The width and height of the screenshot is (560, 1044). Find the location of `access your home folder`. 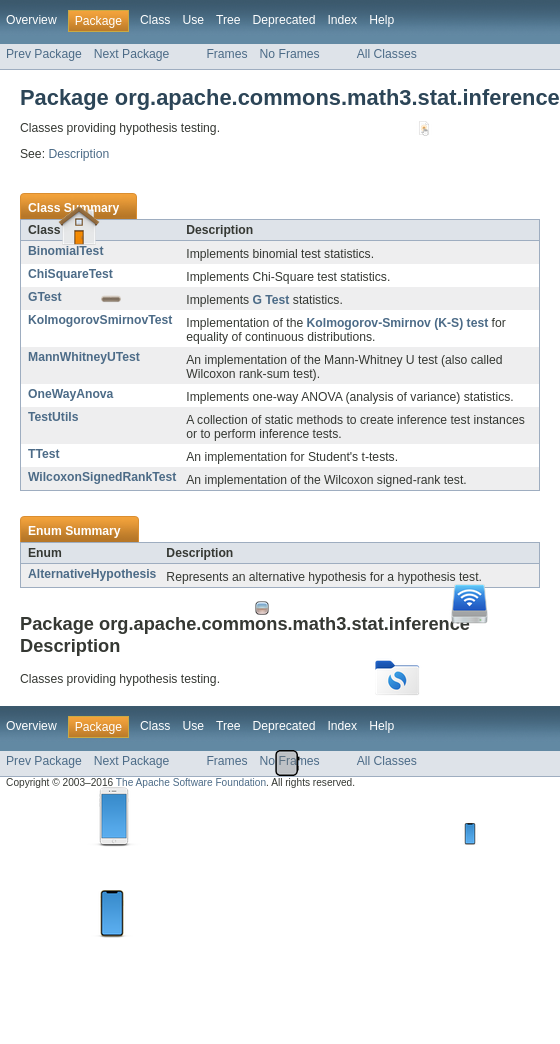

access your home folder is located at coordinates (79, 224).